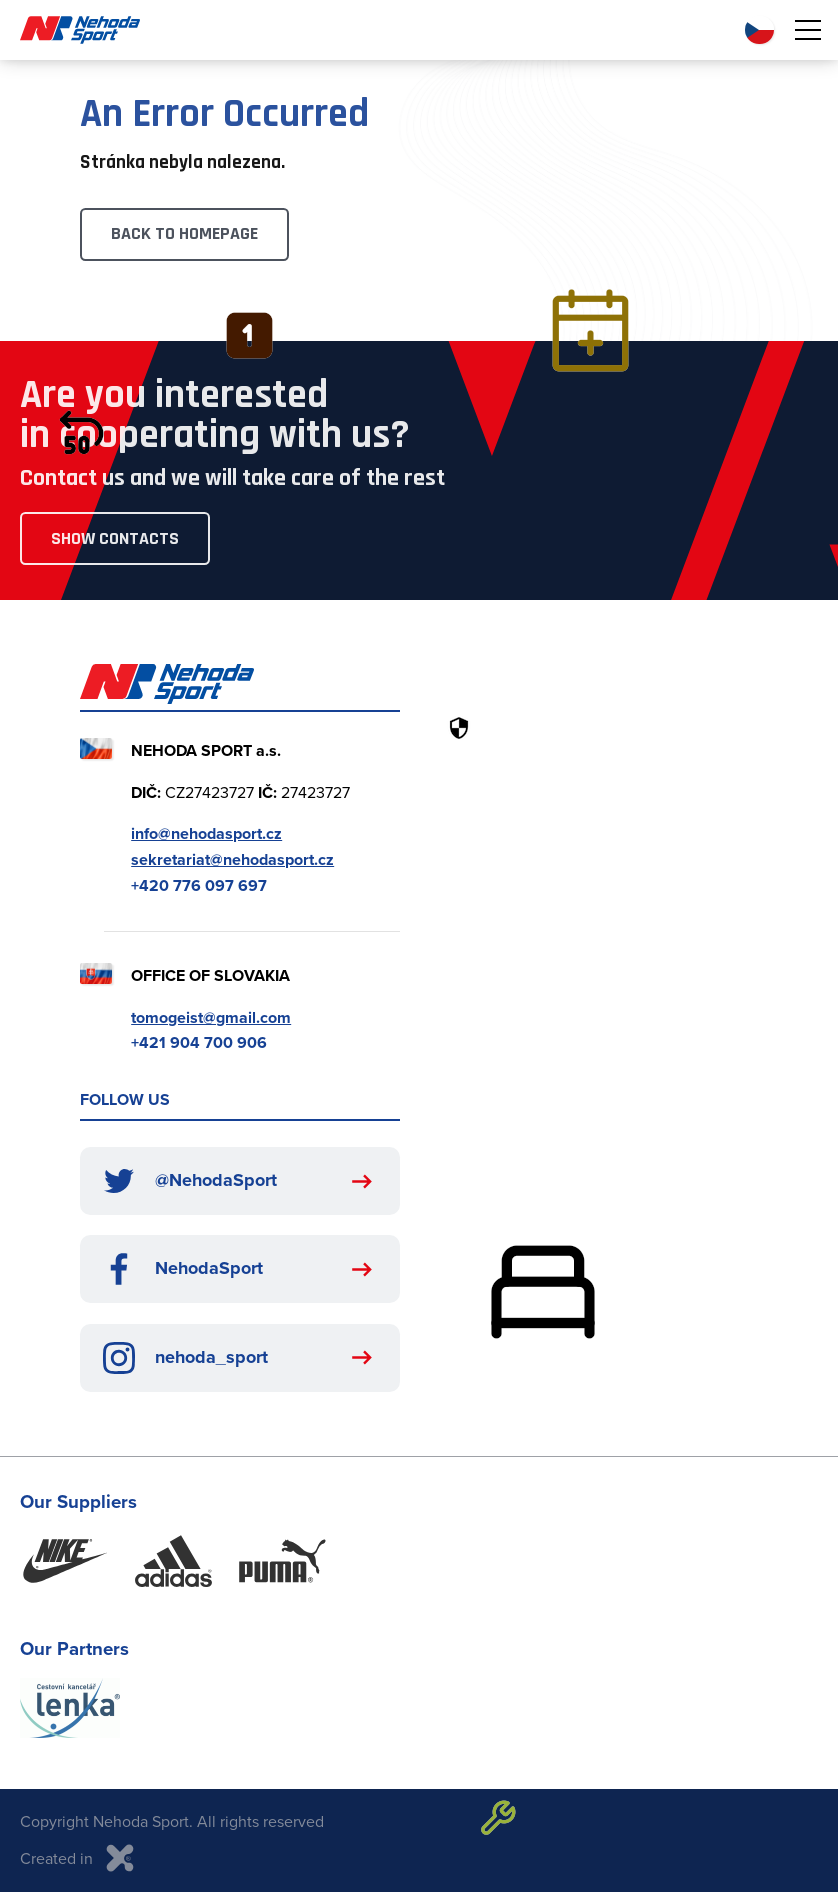 The image size is (838, 1892). I want to click on access security settings, so click(459, 728).